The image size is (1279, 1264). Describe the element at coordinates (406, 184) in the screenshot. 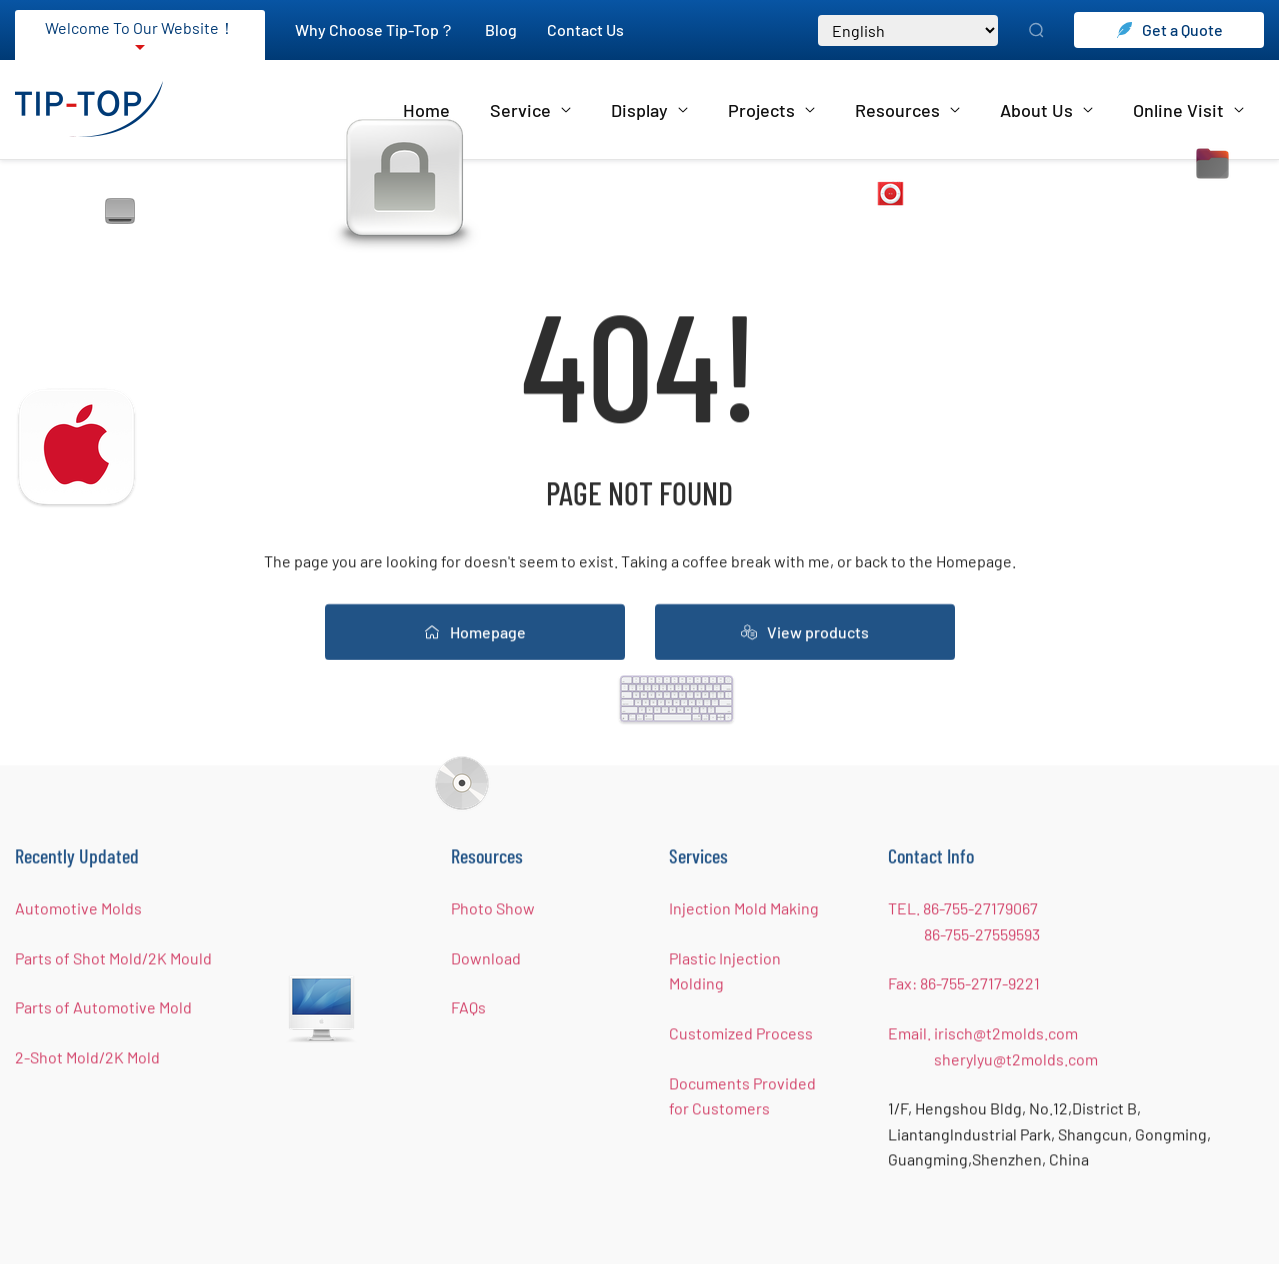

I see `indicates a locked or read-only file` at that location.